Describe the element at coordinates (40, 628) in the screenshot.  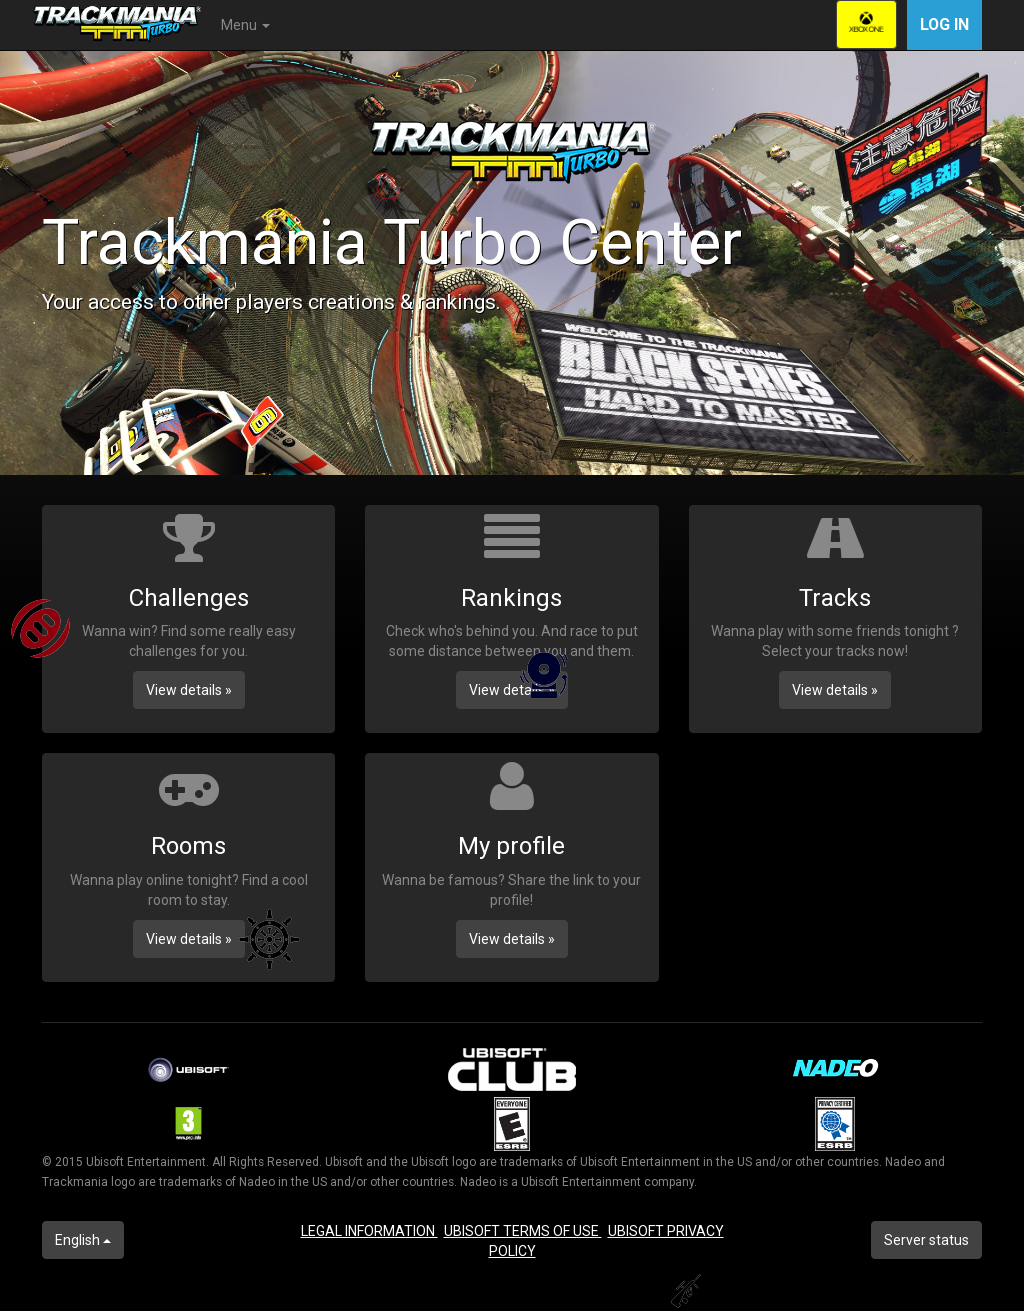
I see `abstract logo or brand identity element` at that location.